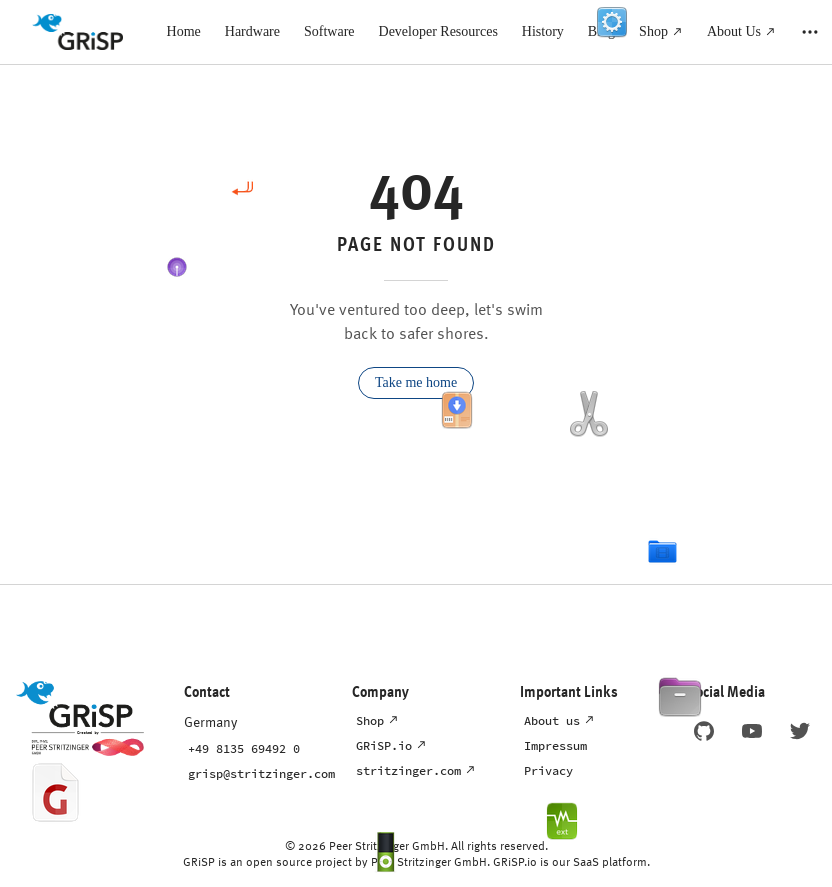 This screenshot has height=887, width=832. What do you see at coordinates (385, 852) in the screenshot?
I see `iPod nano device in green` at bounding box center [385, 852].